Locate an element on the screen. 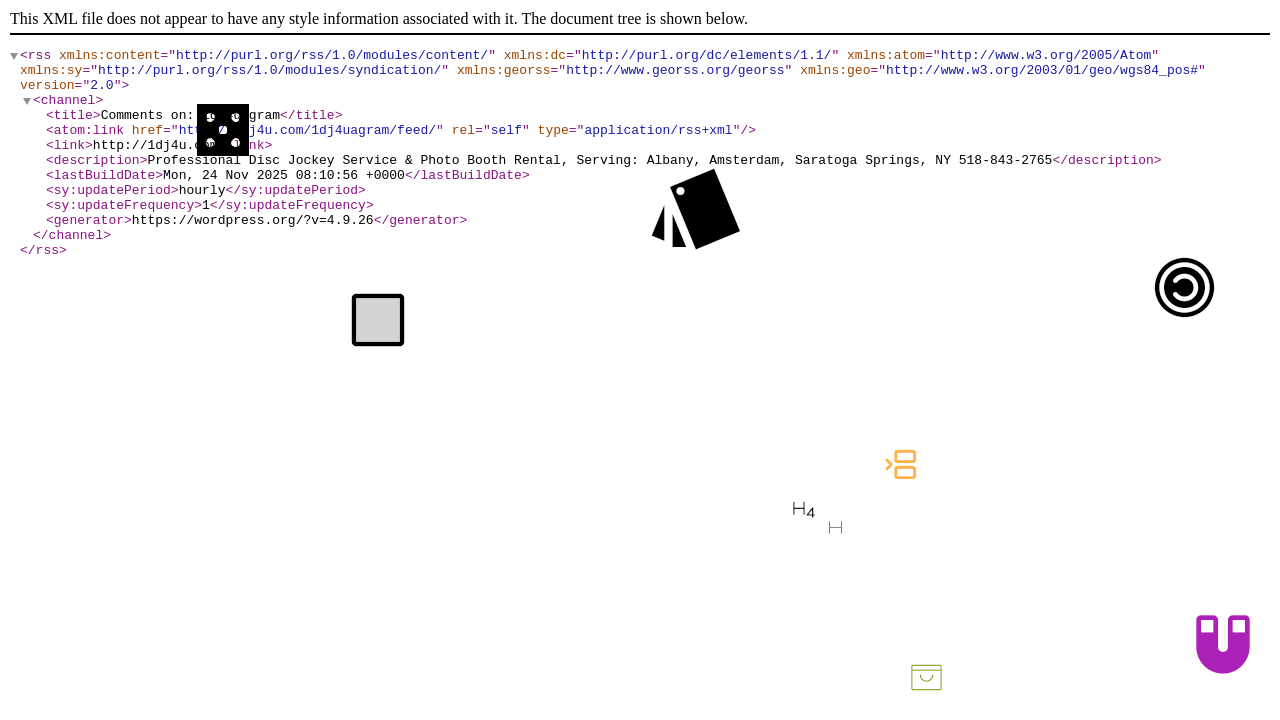 The width and height of the screenshot is (1280, 720). format text as heading level 4 is located at coordinates (802, 509).